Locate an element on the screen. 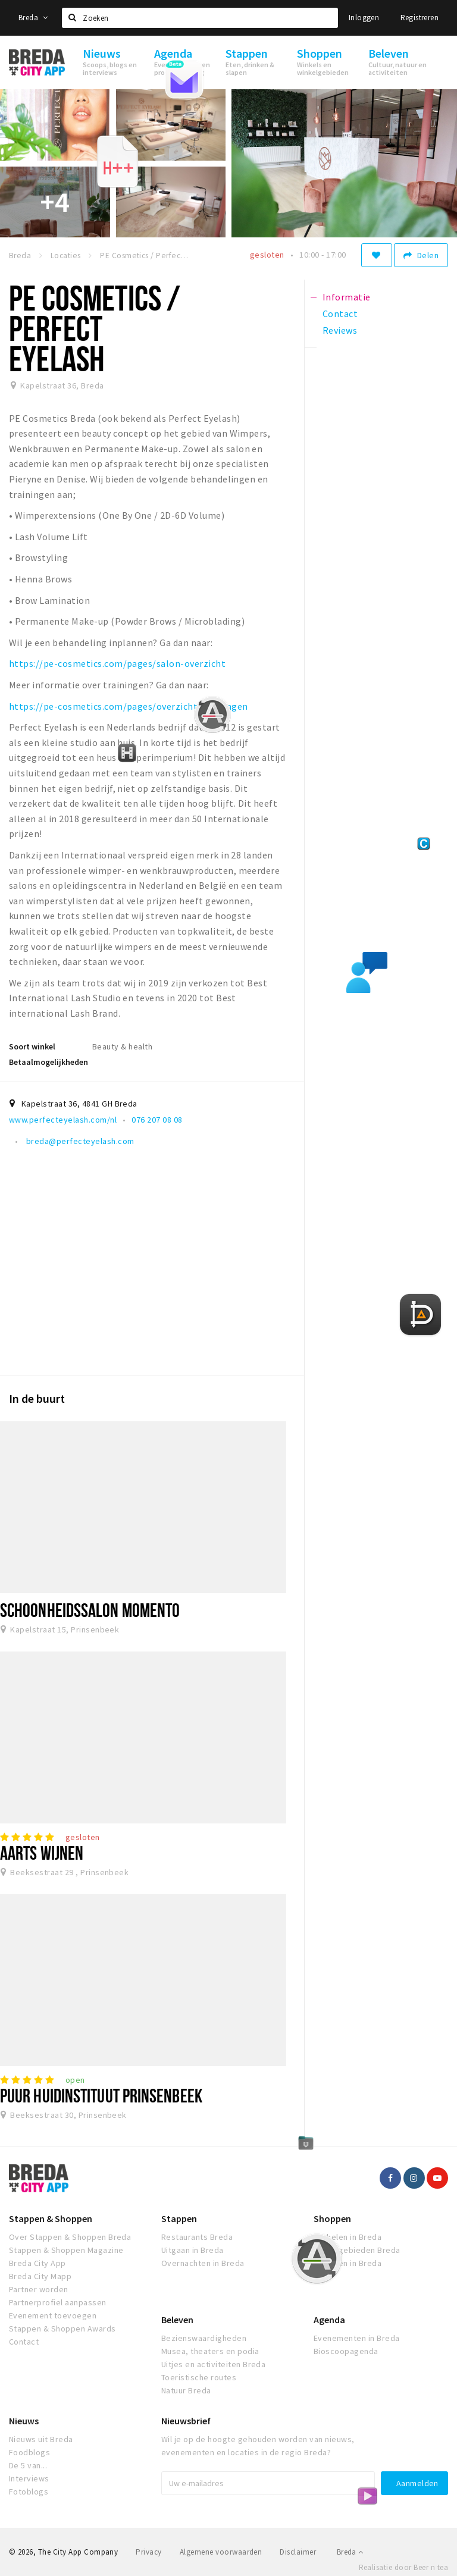  open the feedback hub app is located at coordinates (367, 972).